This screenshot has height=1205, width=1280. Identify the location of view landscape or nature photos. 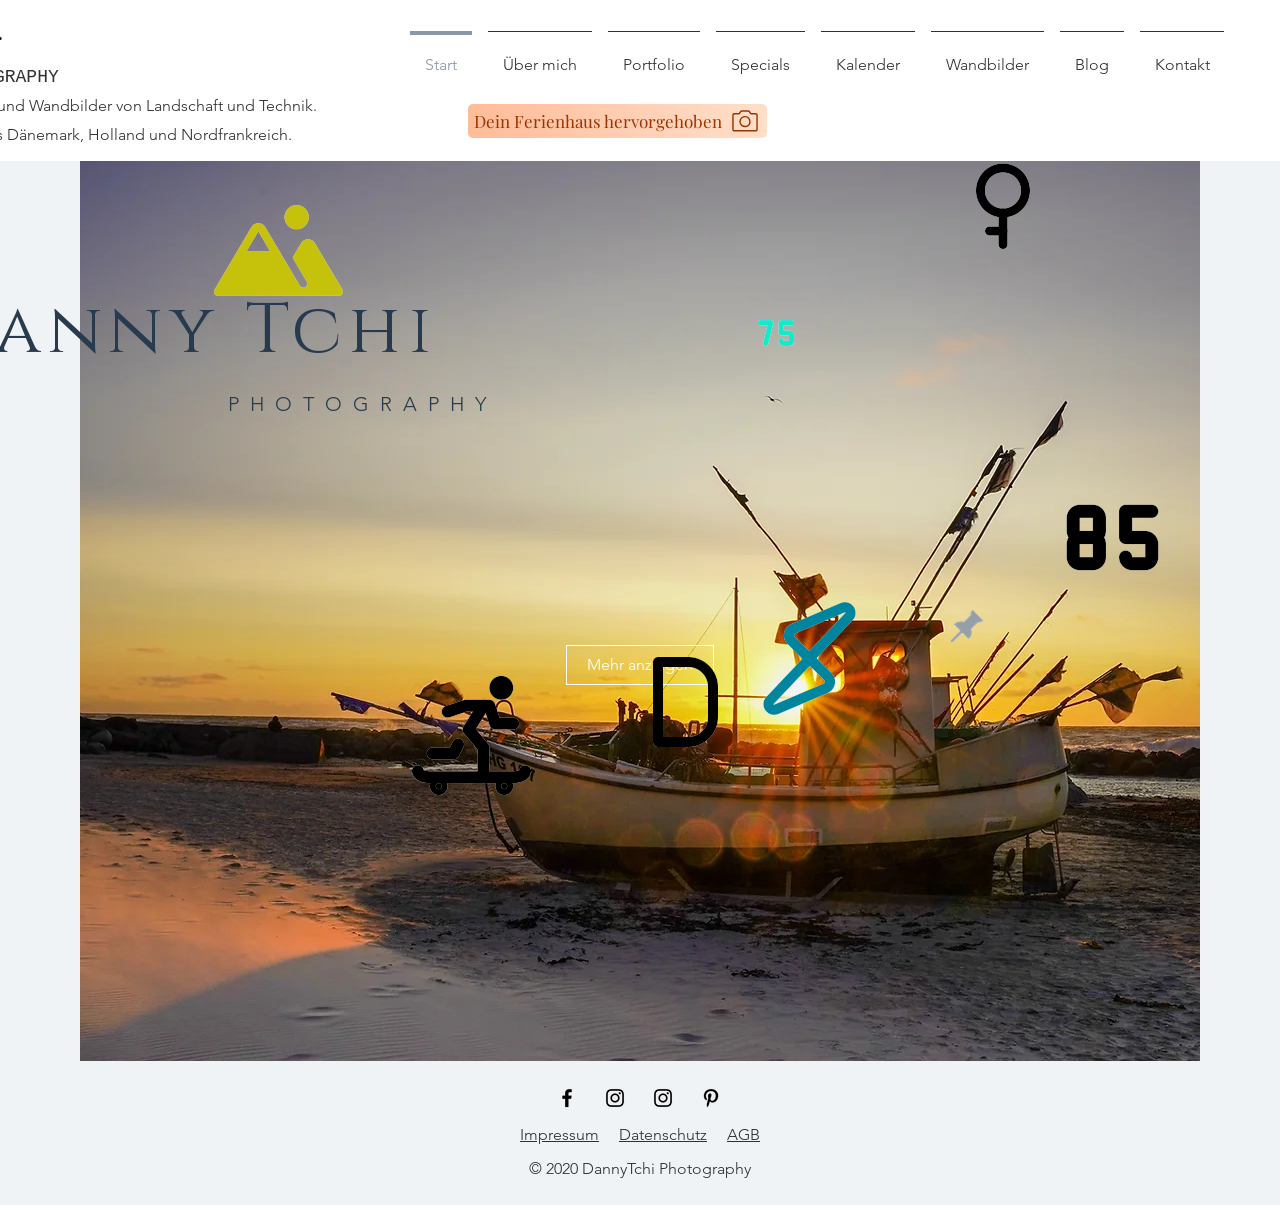
(278, 255).